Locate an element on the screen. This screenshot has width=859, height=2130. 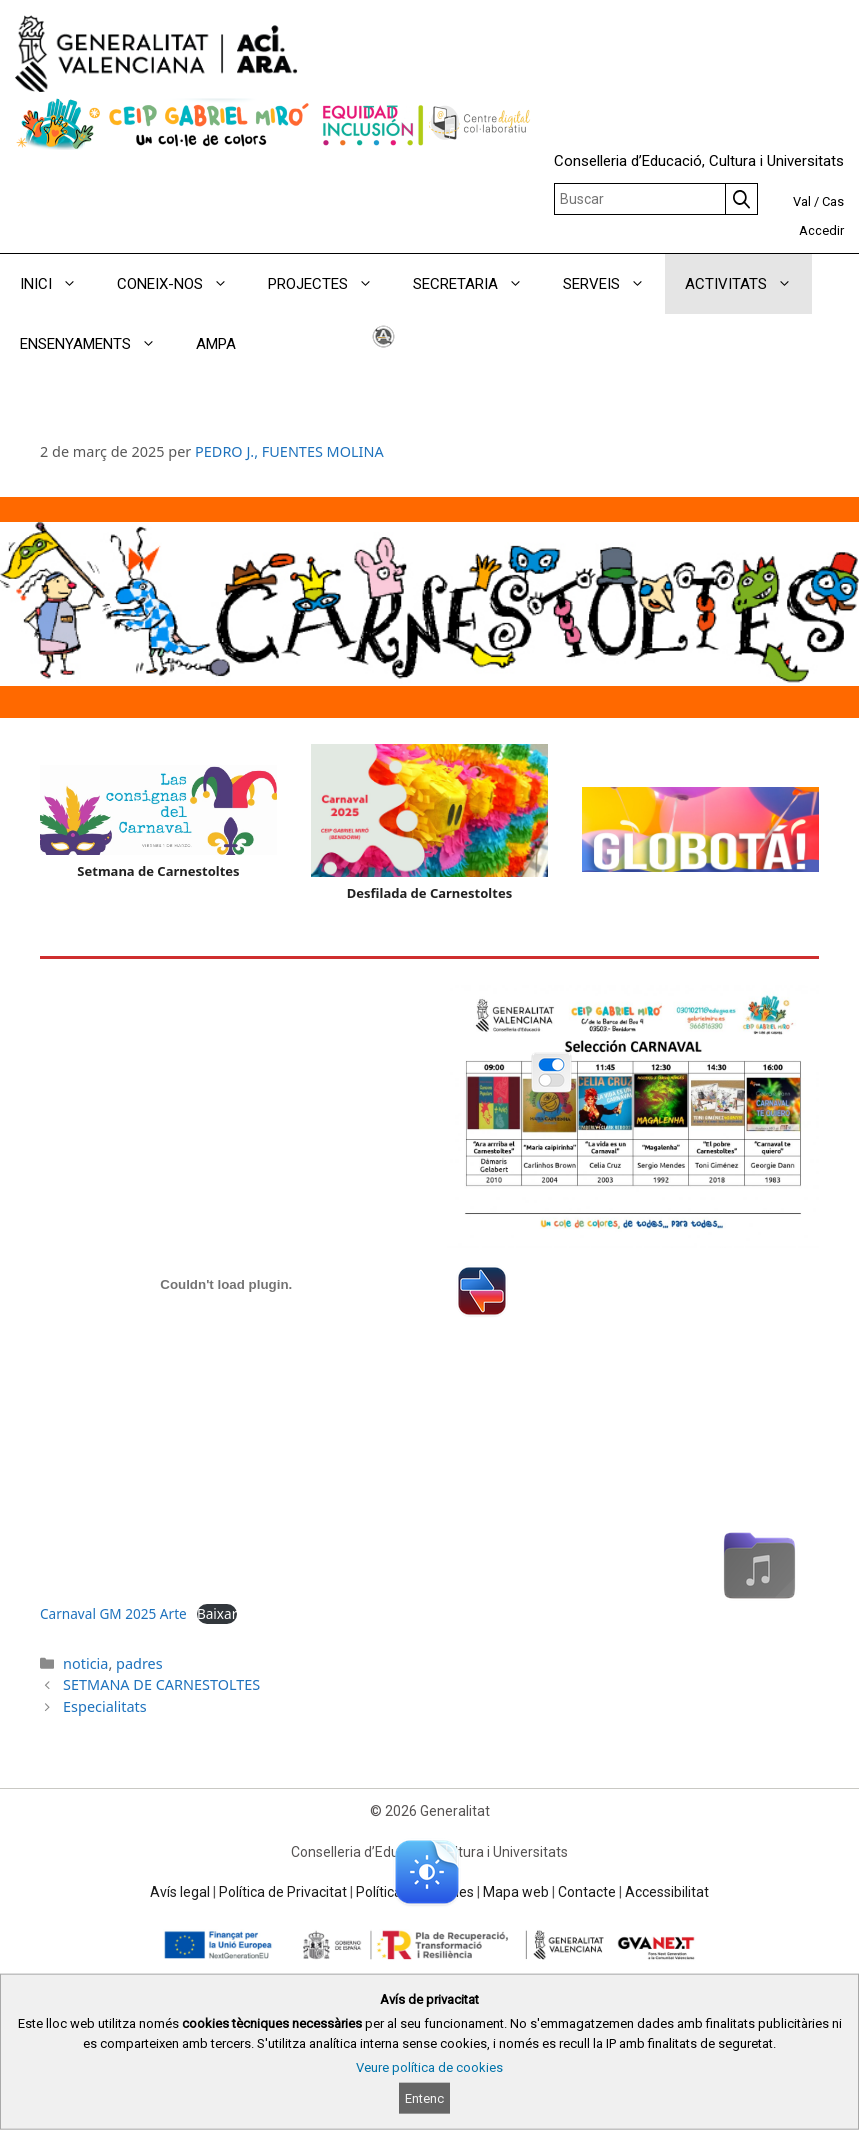
open your music folder is located at coordinates (759, 1565).